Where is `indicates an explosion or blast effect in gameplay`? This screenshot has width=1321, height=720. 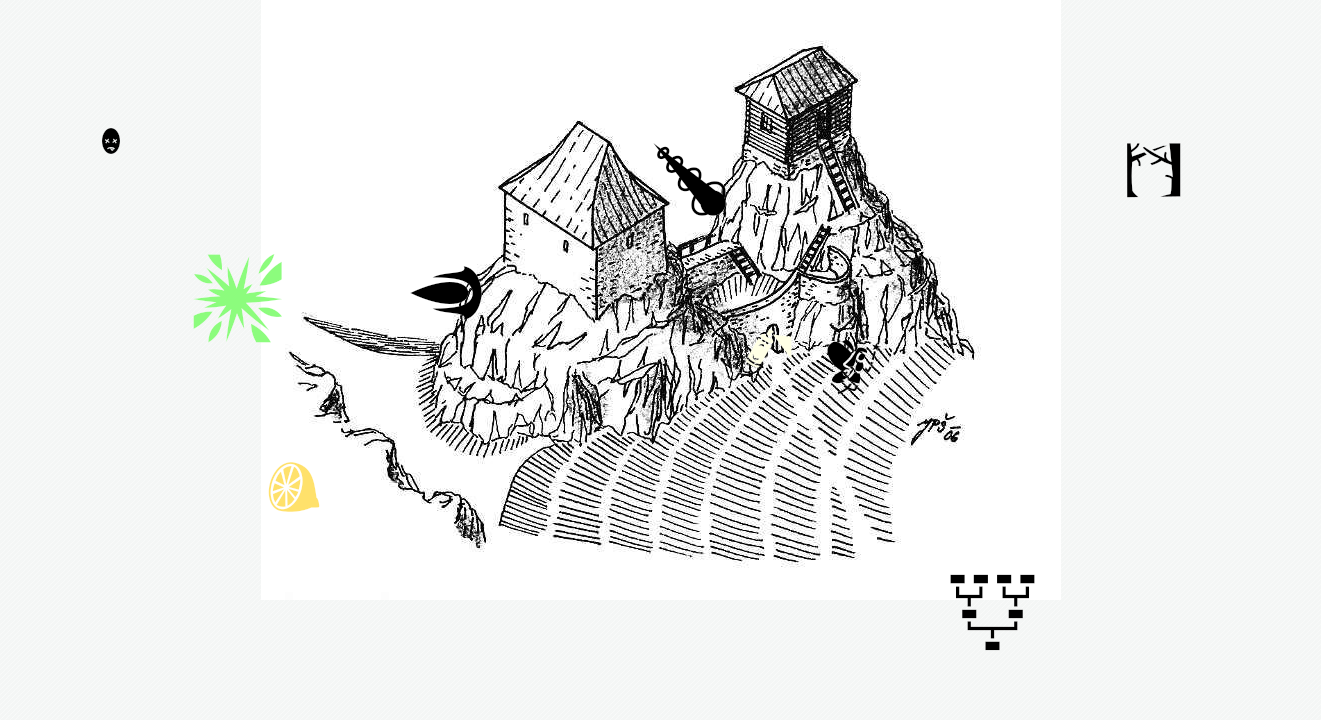
indicates an explosion or blast effect in gameplay is located at coordinates (237, 298).